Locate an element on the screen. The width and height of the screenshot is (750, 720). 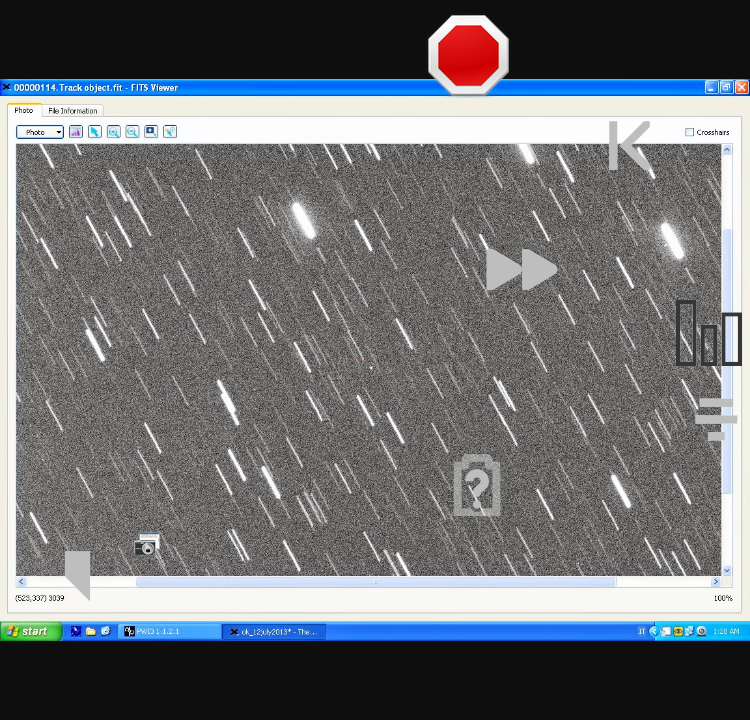
stop a running process or task is located at coordinates (468, 55).